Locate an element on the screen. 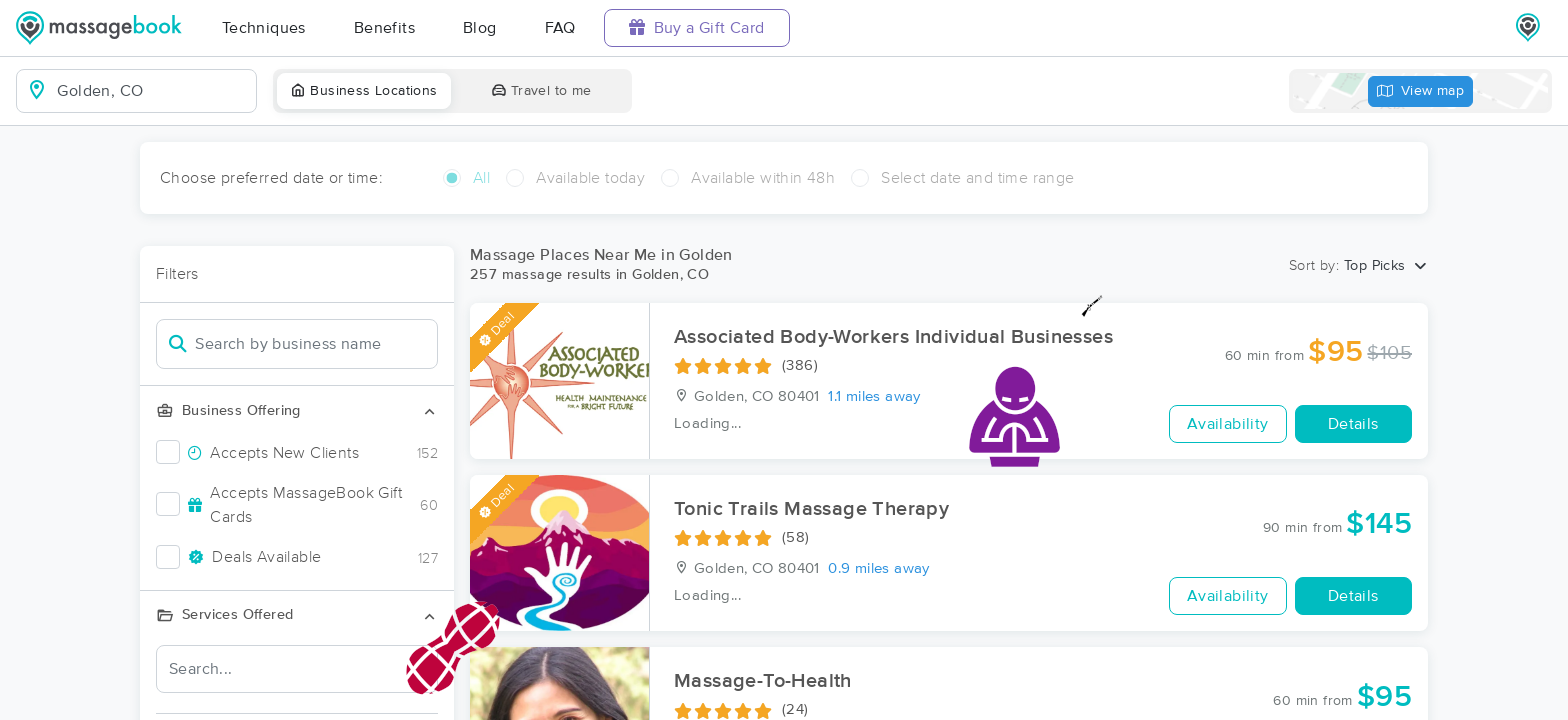  indicates peanut ingredient or allergen warning is located at coordinates (453, 648).